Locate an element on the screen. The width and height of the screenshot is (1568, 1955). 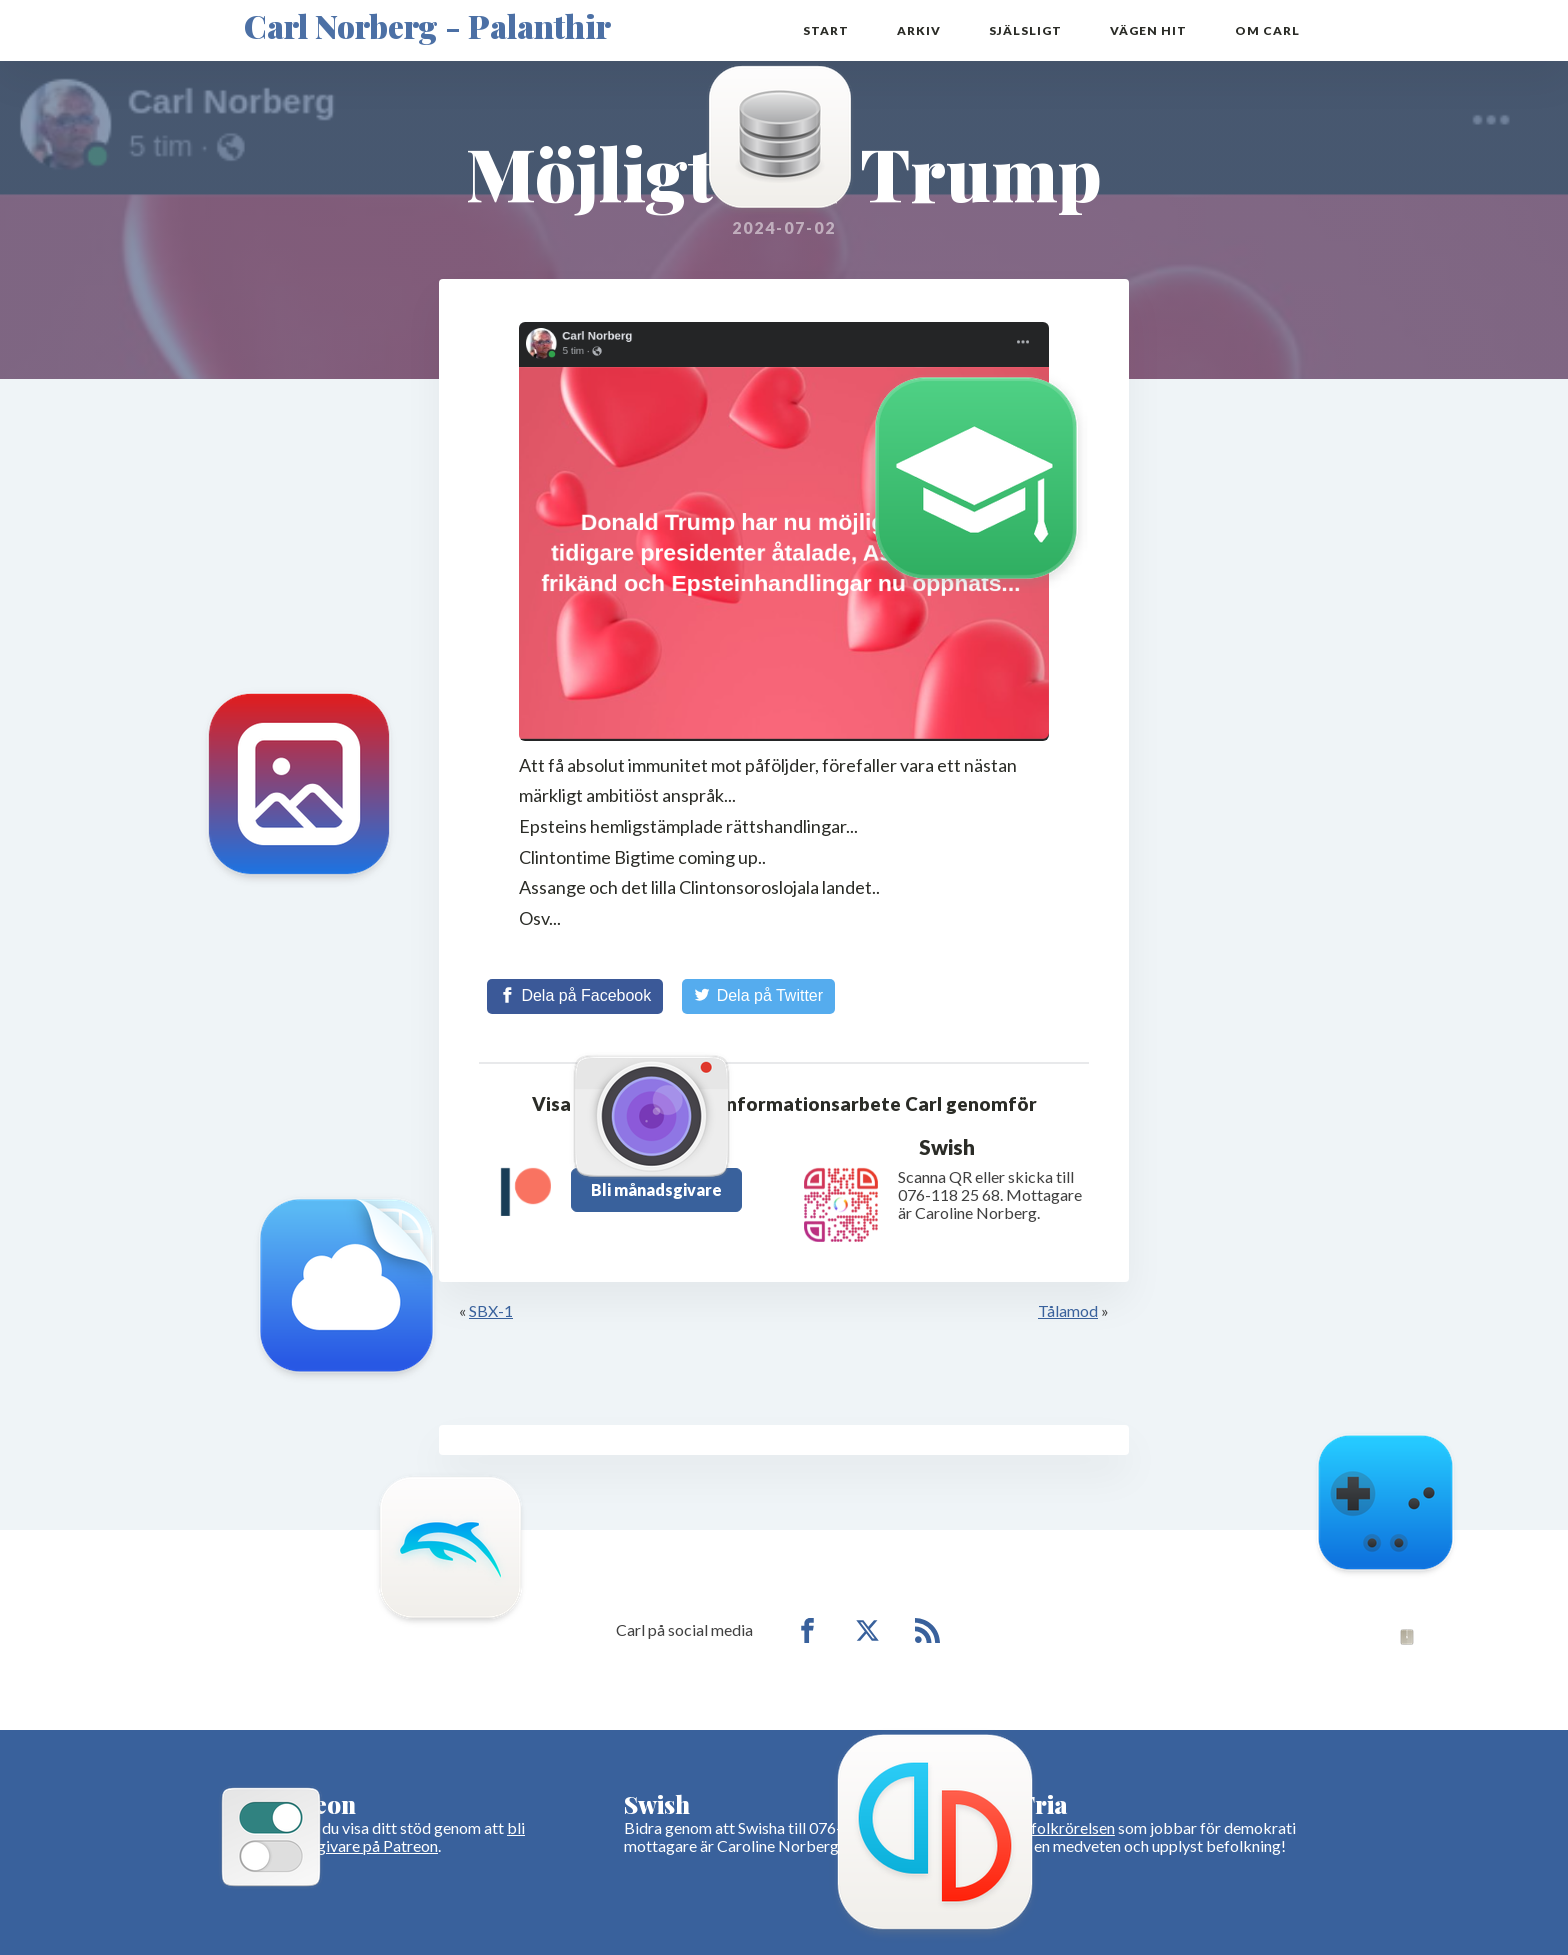
open desktop preferences or system settings is located at coordinates (271, 1837).